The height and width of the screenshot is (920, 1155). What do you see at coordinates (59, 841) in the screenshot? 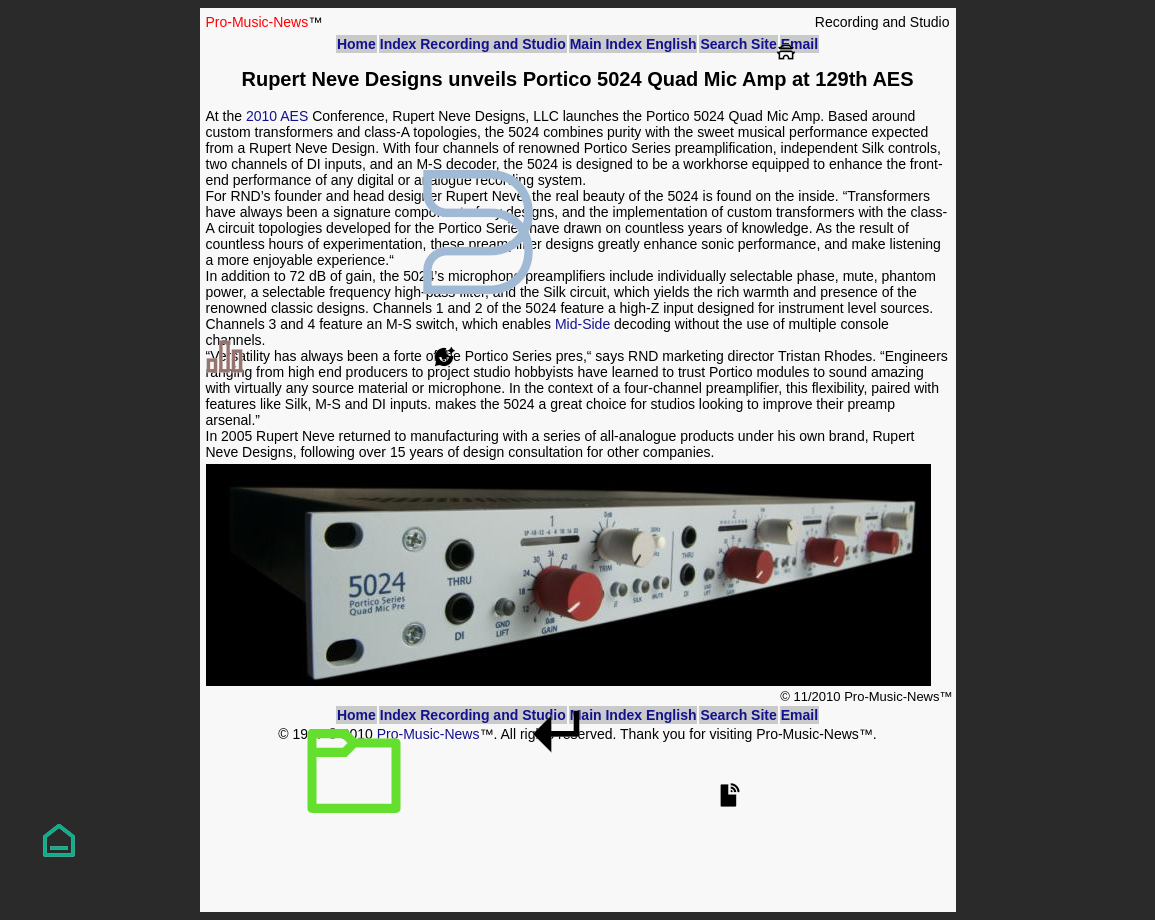
I see `navigate to home screen` at bounding box center [59, 841].